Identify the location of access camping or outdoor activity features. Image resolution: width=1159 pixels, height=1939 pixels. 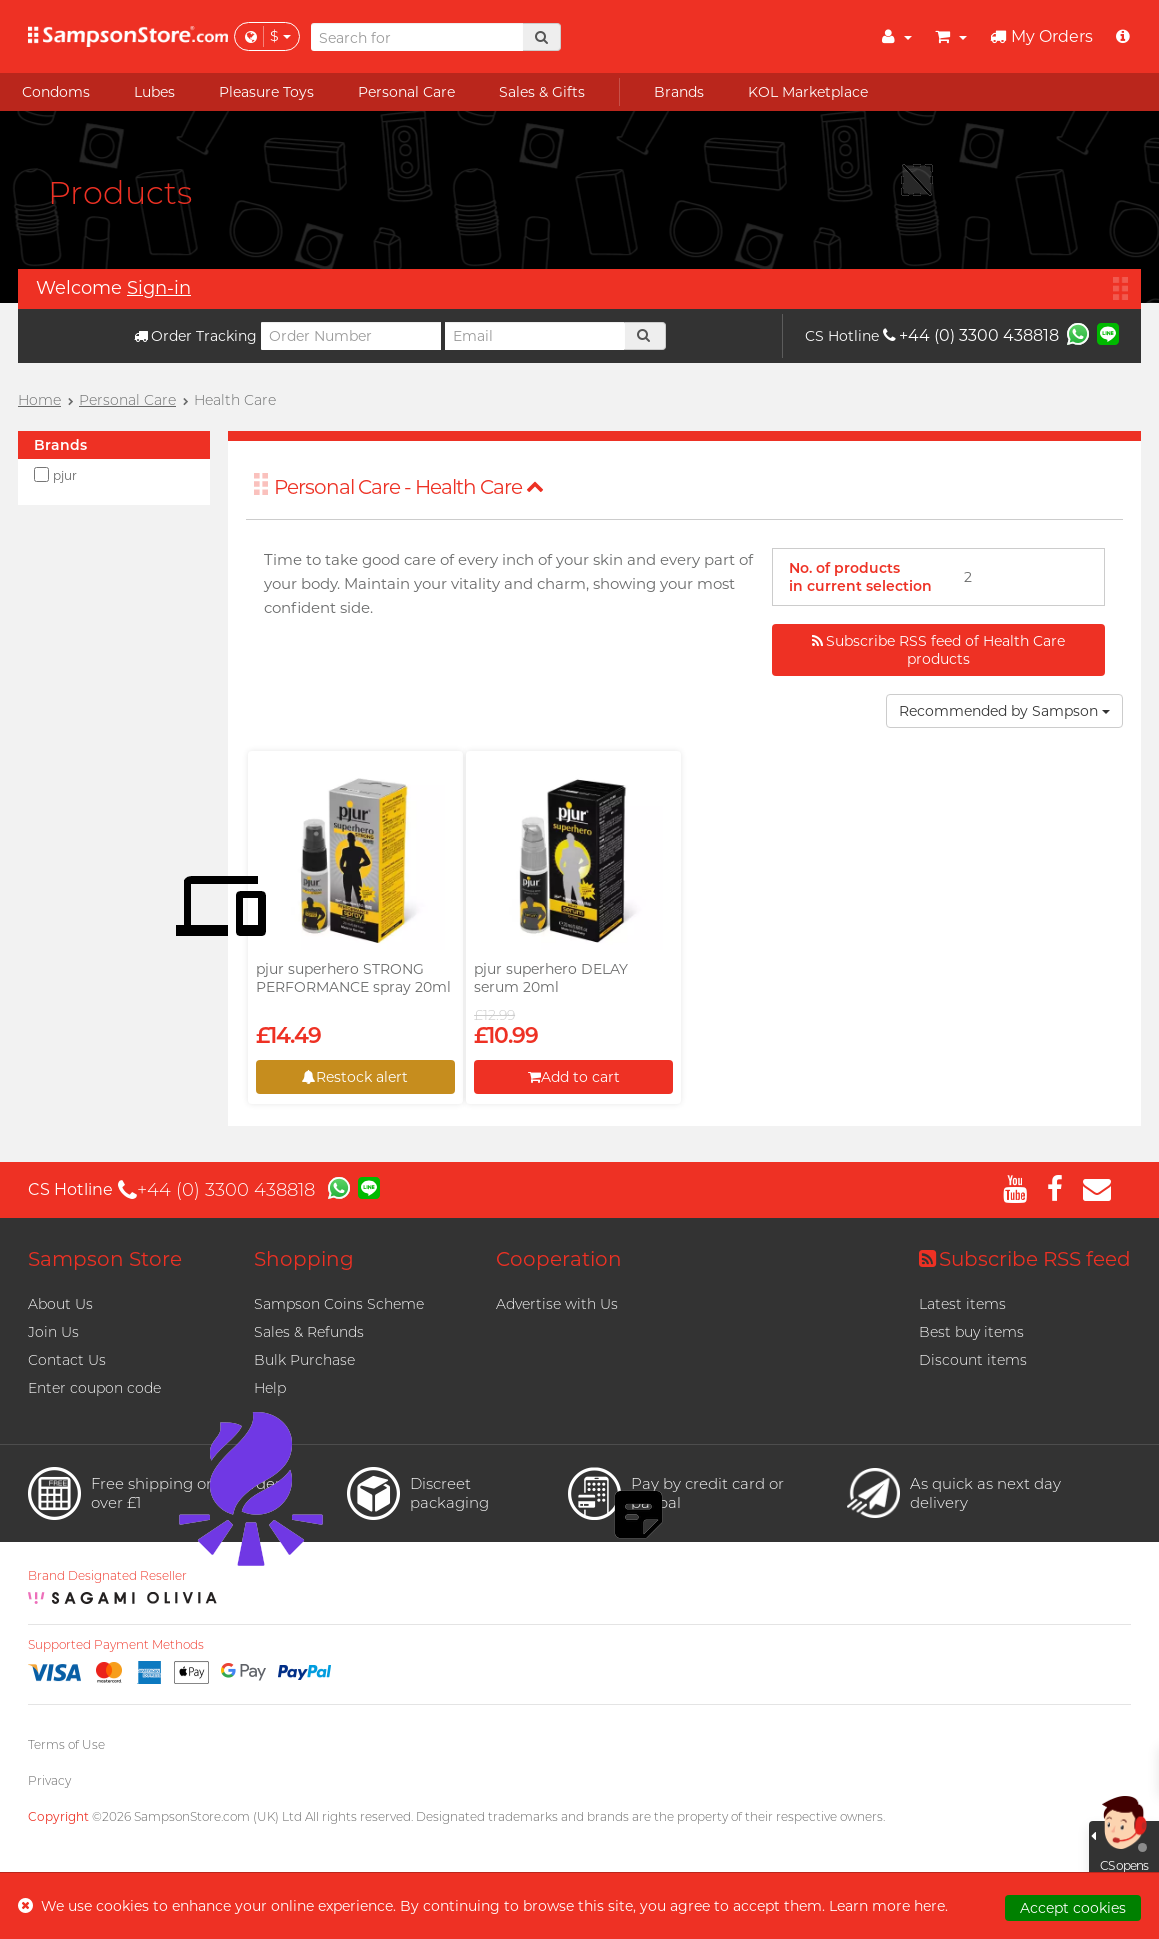
(251, 1489).